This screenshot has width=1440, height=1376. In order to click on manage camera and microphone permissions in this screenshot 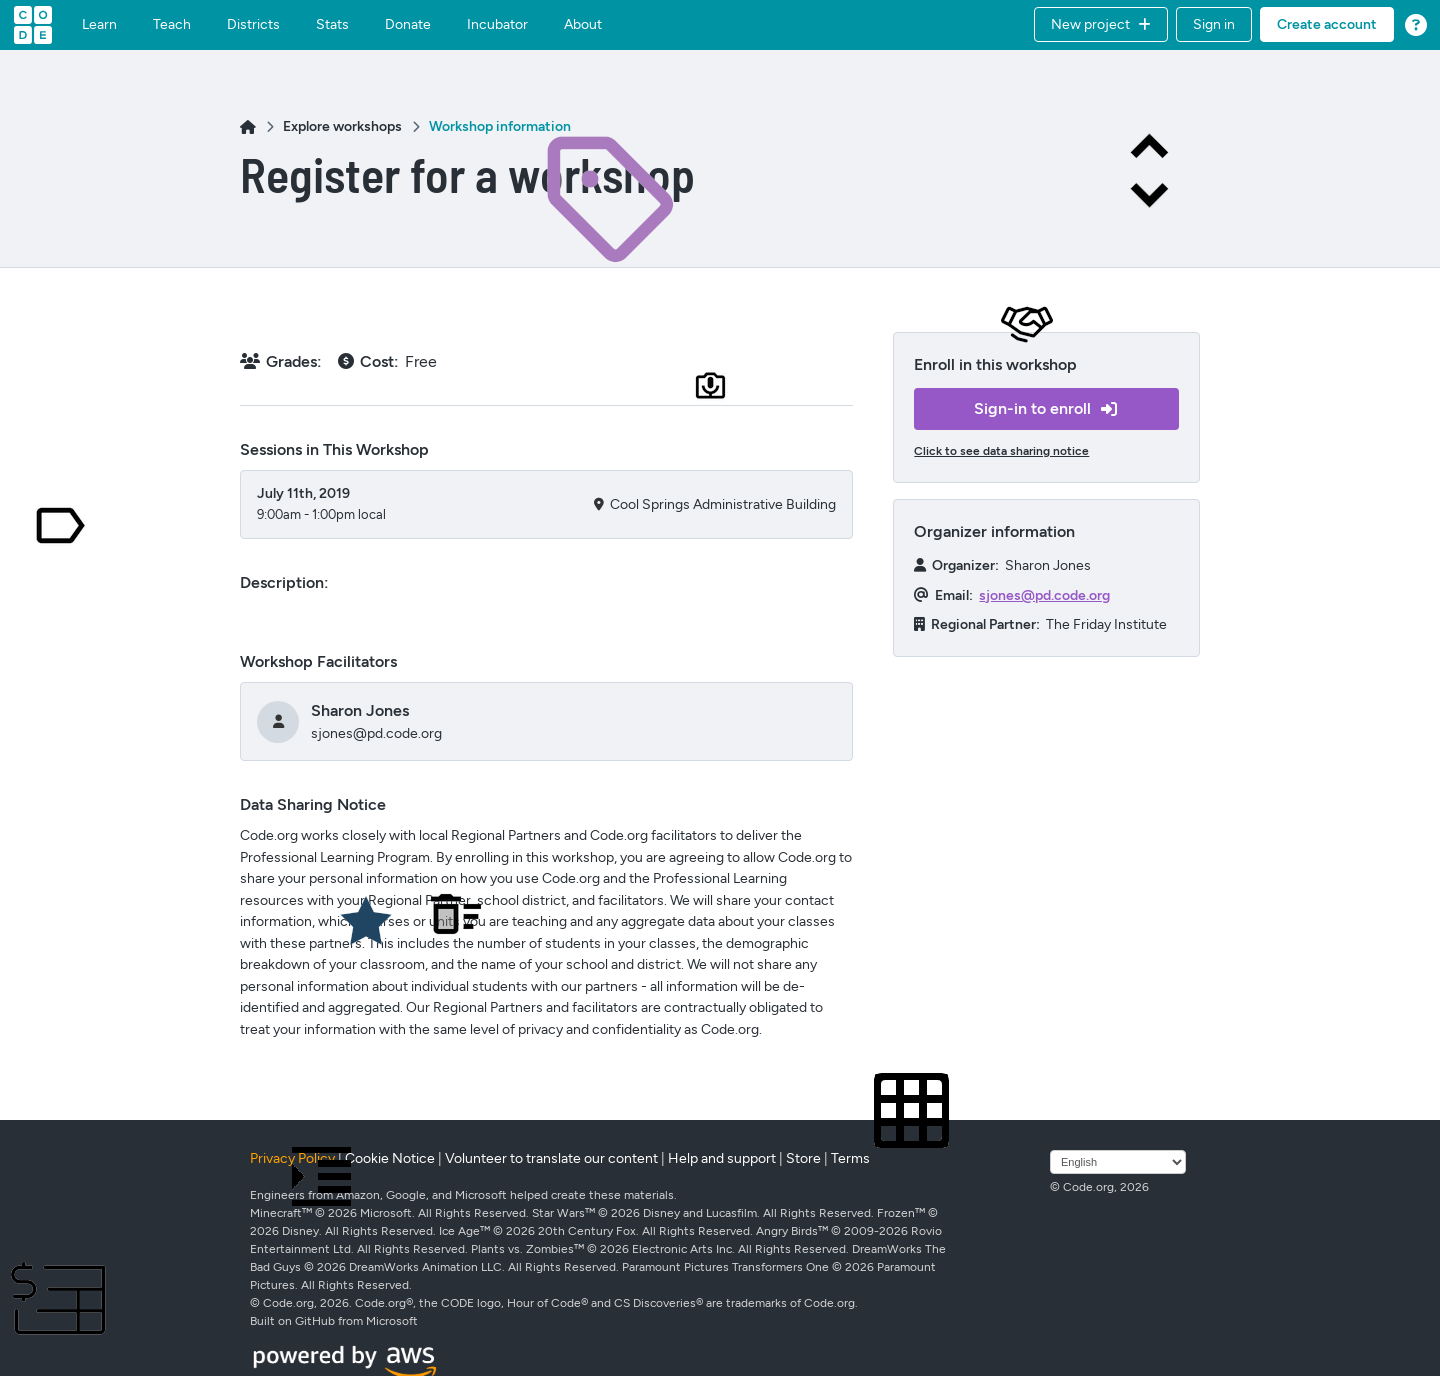, I will do `click(710, 385)`.